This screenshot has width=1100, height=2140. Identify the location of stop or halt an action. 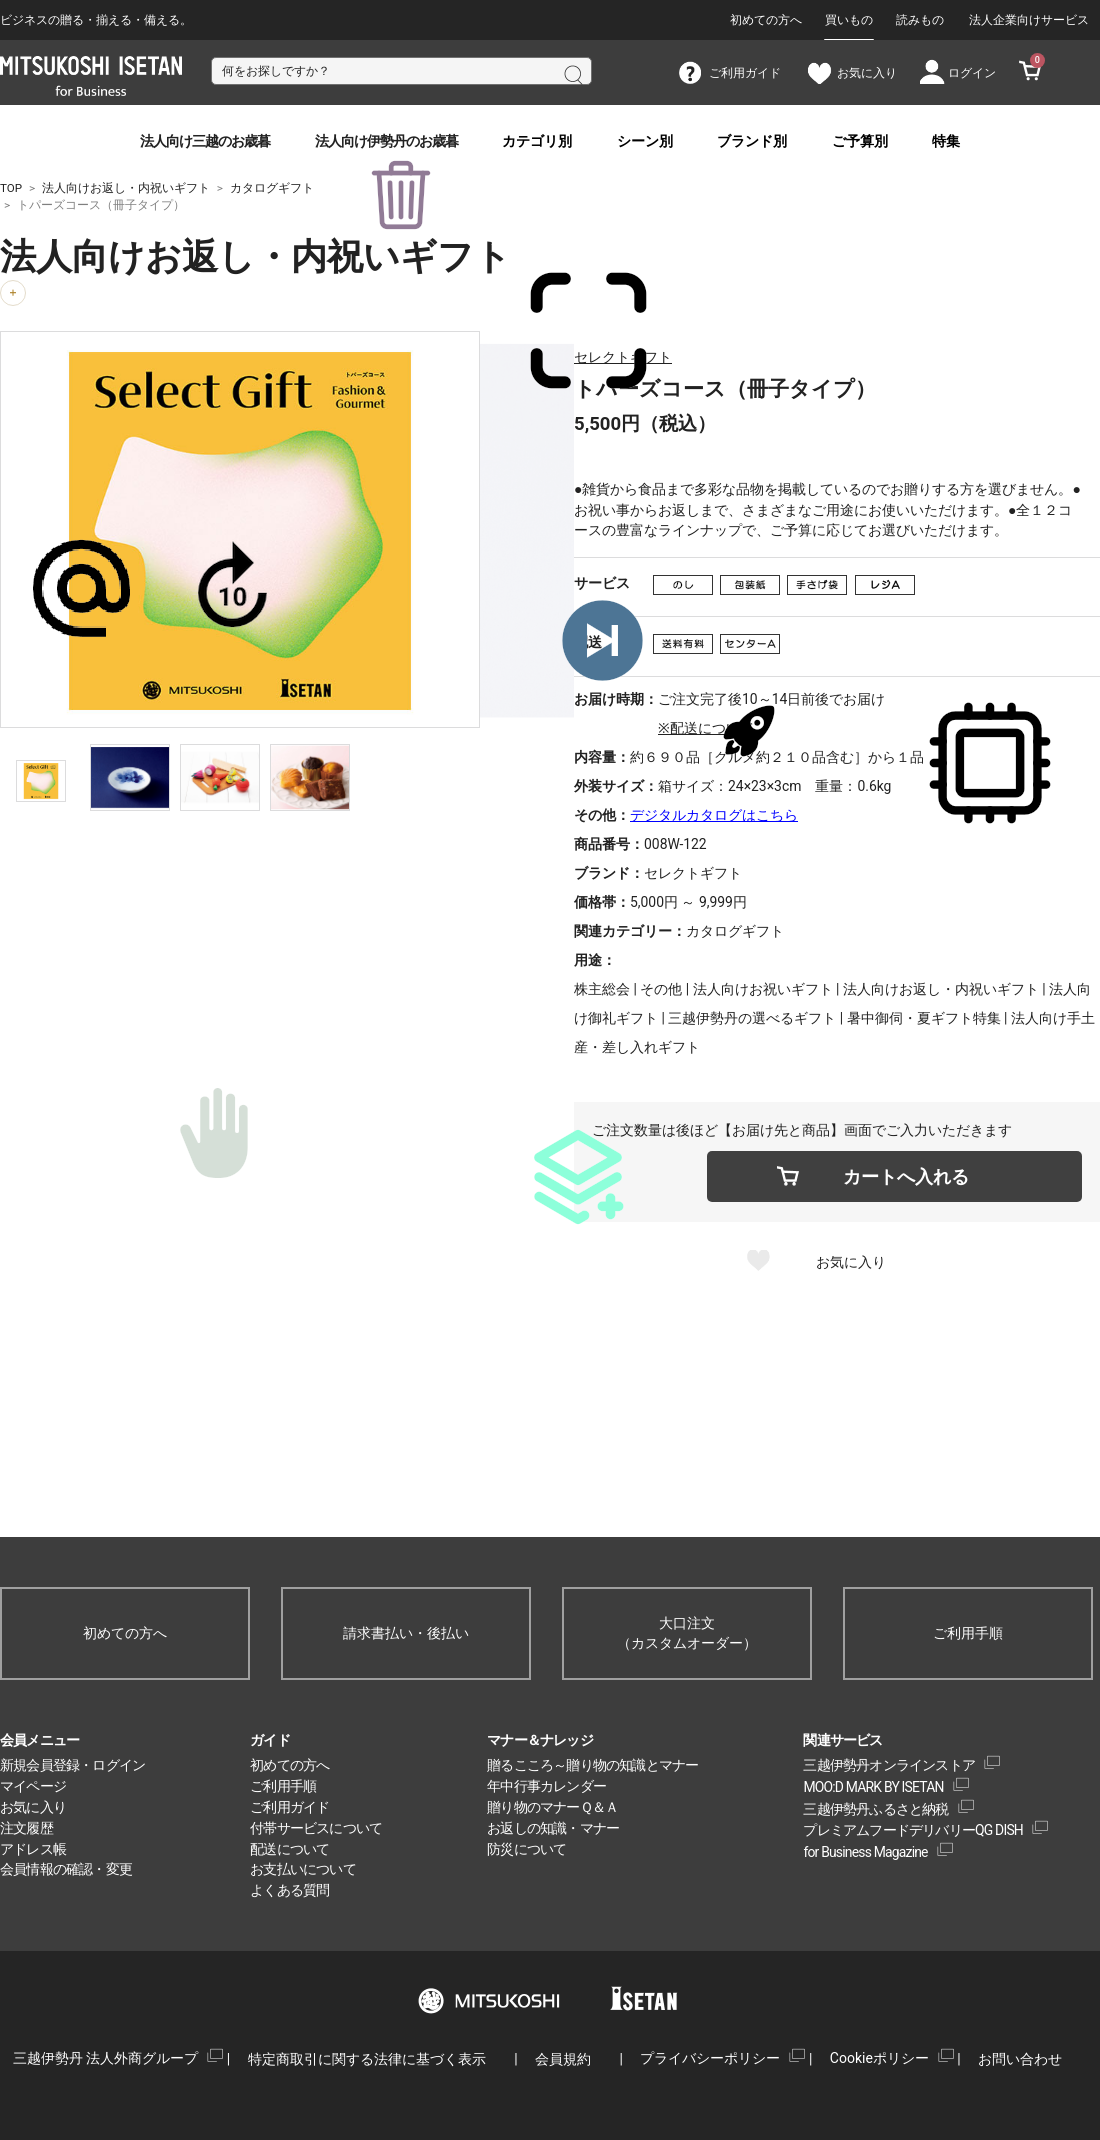
(214, 1133).